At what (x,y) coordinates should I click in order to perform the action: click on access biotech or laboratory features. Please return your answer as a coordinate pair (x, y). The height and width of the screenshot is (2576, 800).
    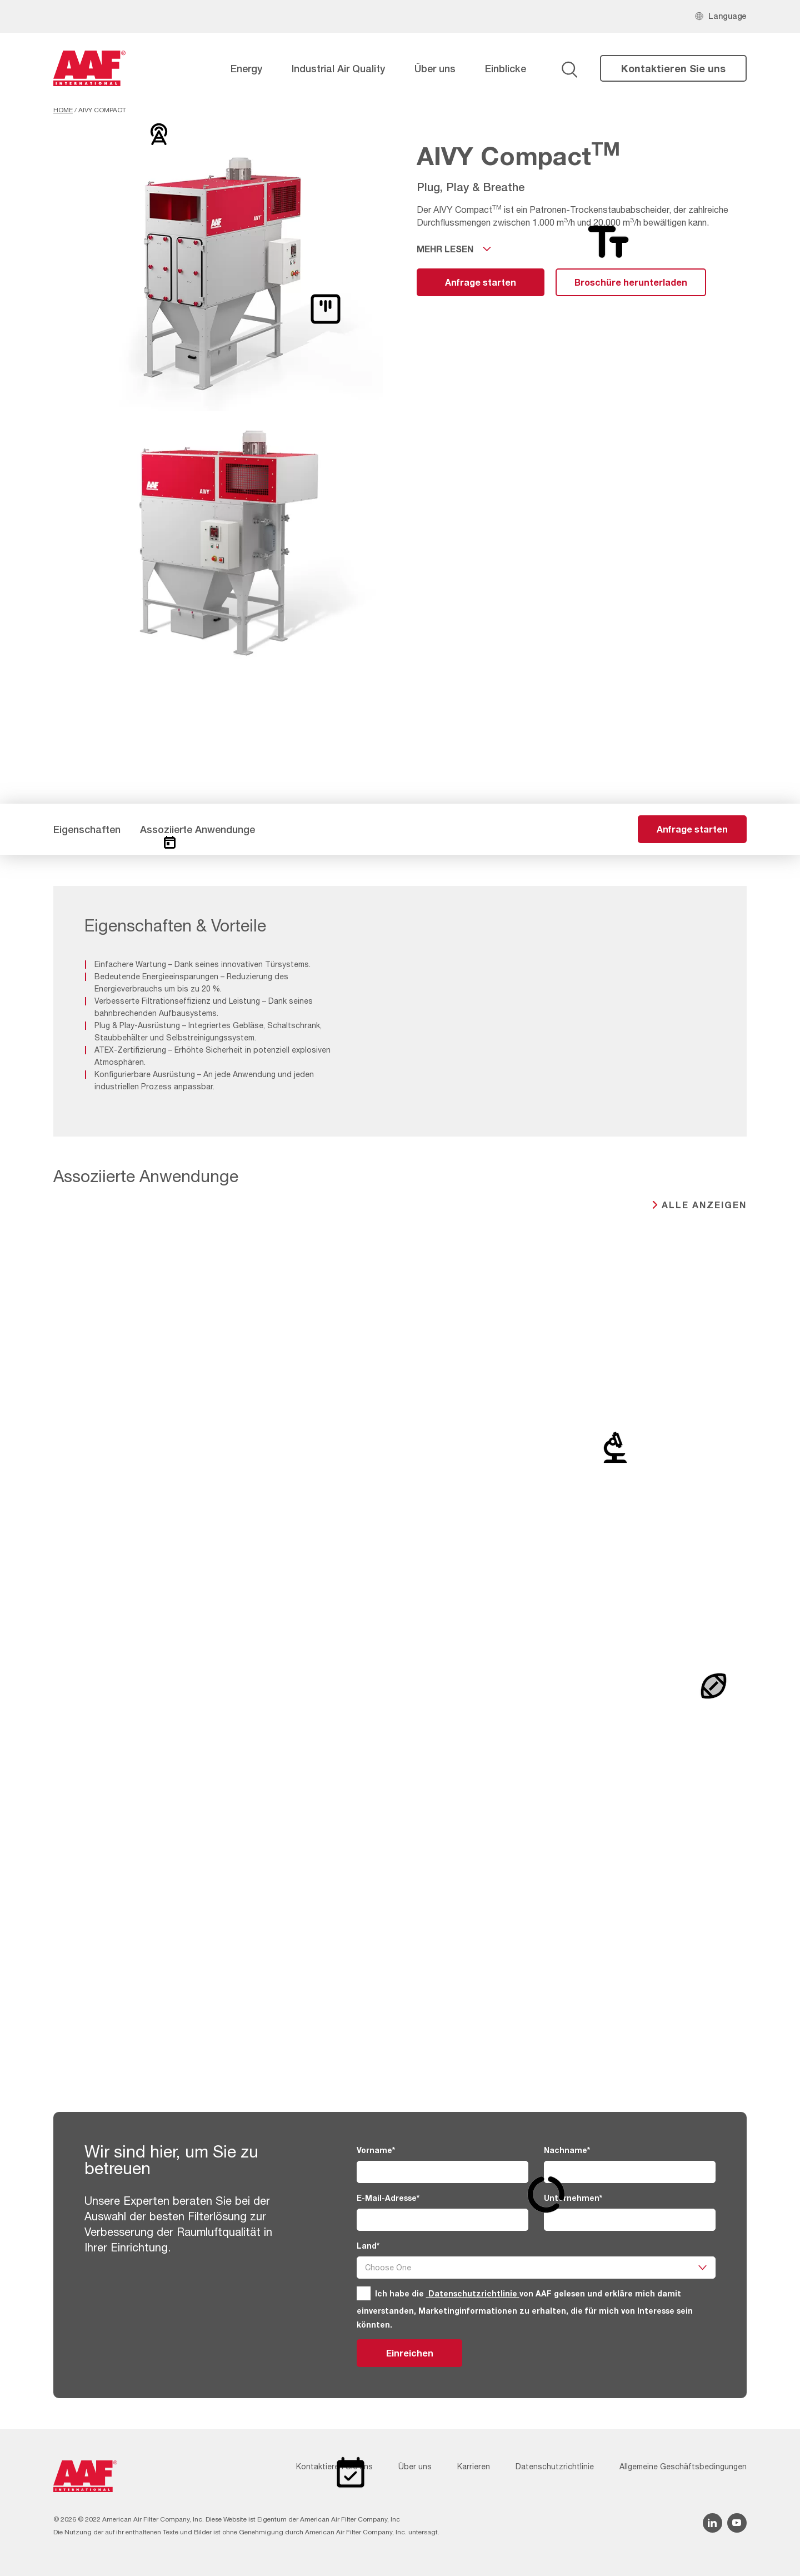
    Looking at the image, I should click on (615, 1448).